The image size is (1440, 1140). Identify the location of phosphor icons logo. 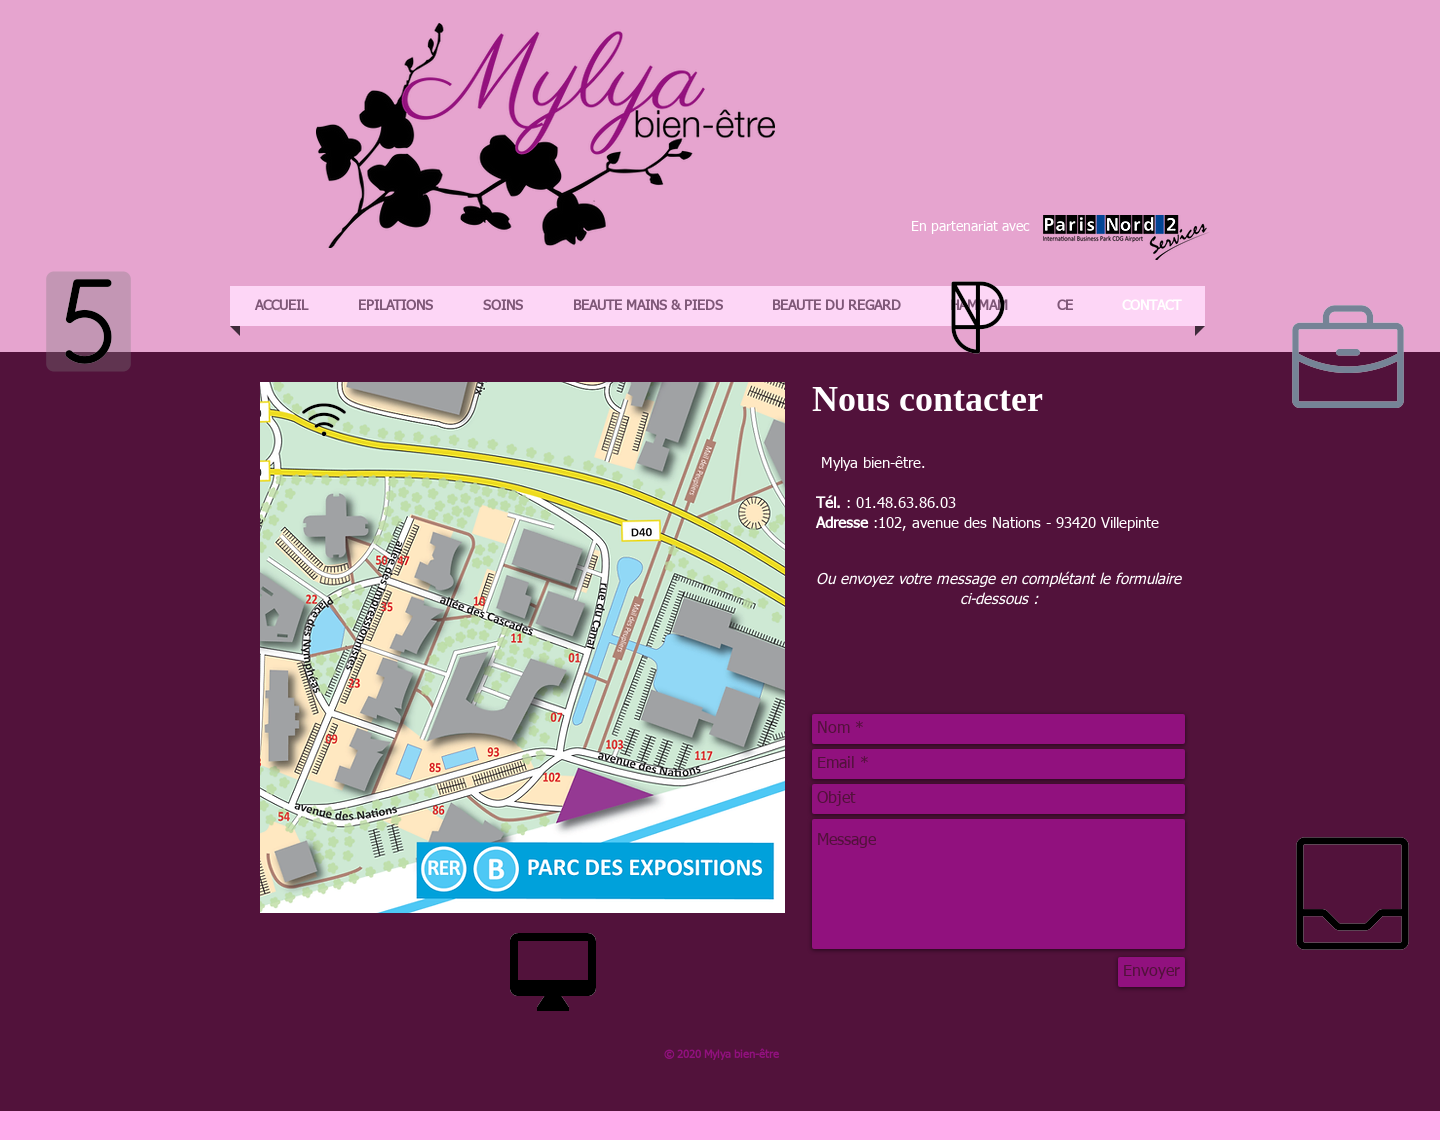
(972, 313).